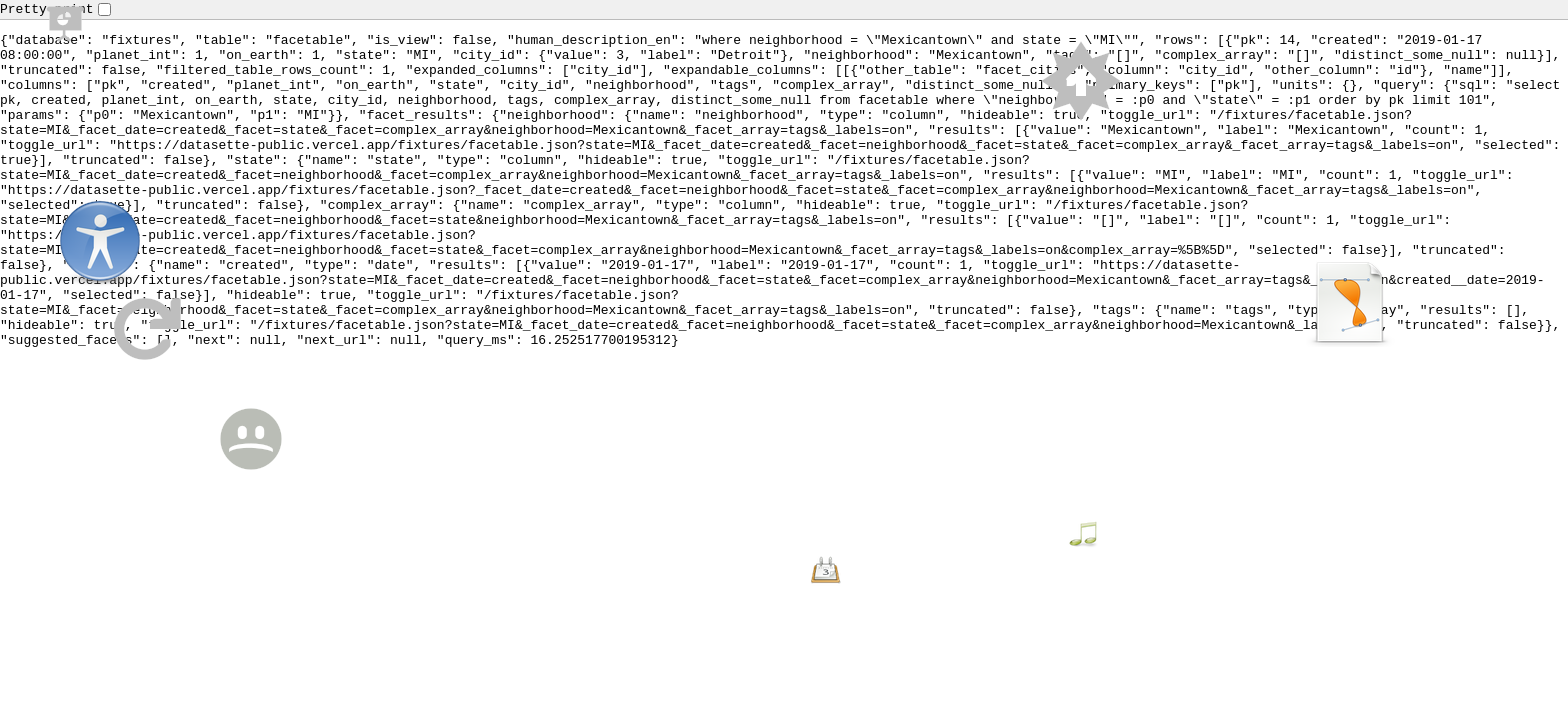 The image size is (1568, 720). What do you see at coordinates (1351, 302) in the screenshot?
I see `open a vector drawing or illustration file` at bounding box center [1351, 302].